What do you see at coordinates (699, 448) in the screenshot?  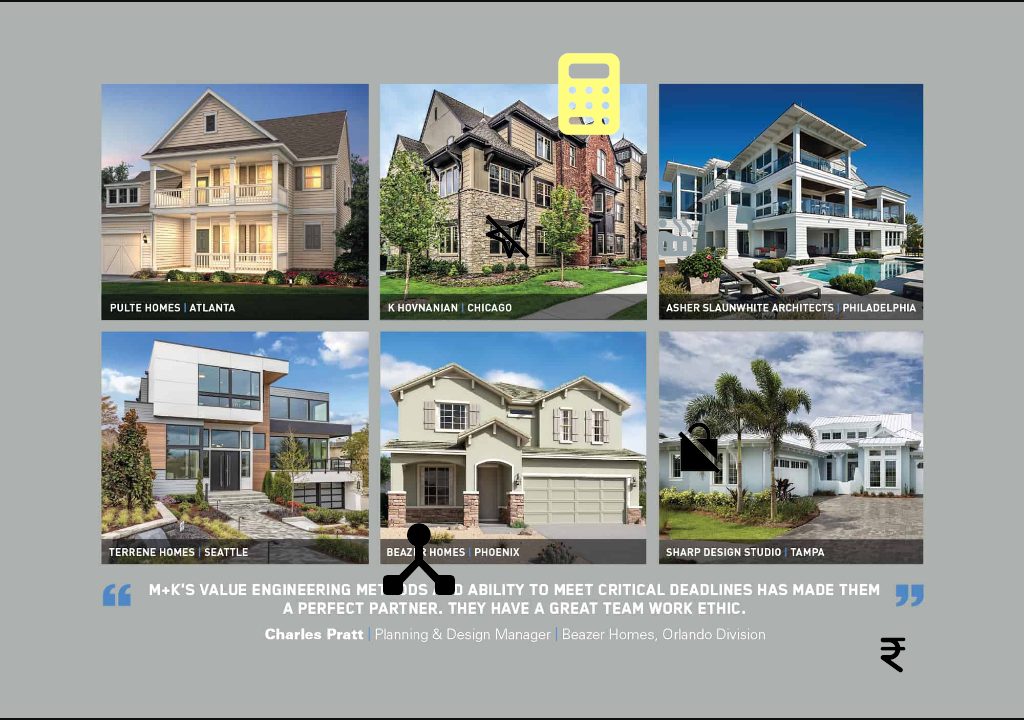 I see `indicates connection is not encrypted or secure` at bounding box center [699, 448].